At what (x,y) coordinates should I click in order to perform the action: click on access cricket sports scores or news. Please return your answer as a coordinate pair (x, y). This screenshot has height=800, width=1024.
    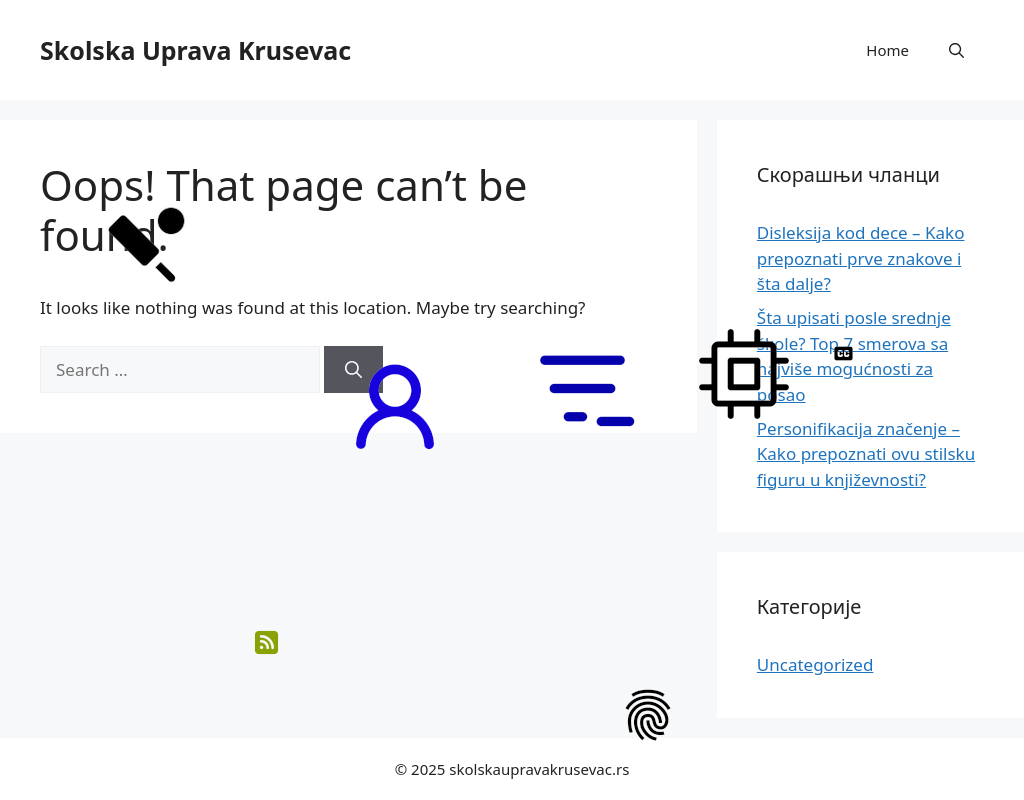
    Looking at the image, I should click on (146, 245).